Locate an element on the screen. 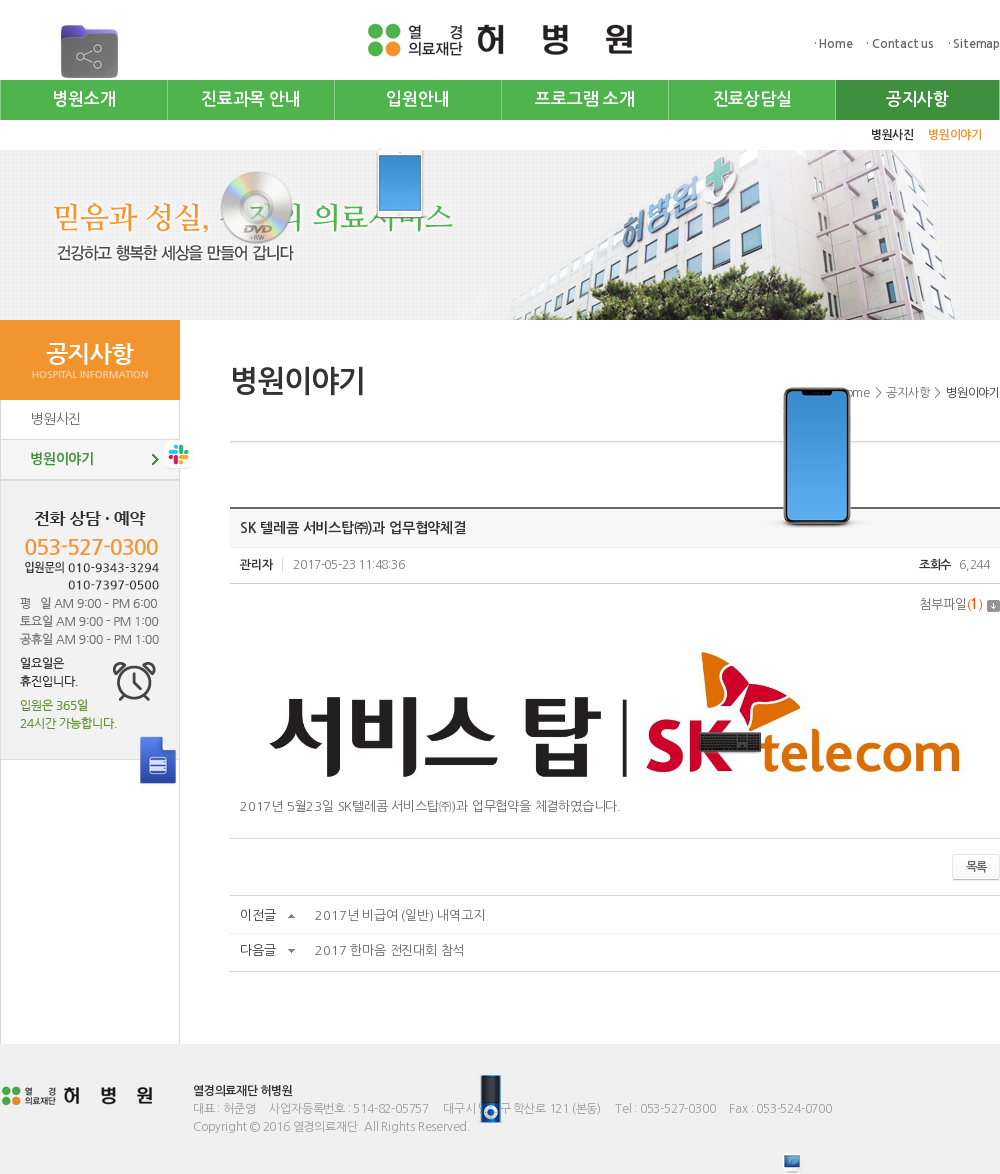  indicates extended keyboard connected via bluetooth is located at coordinates (730, 742).